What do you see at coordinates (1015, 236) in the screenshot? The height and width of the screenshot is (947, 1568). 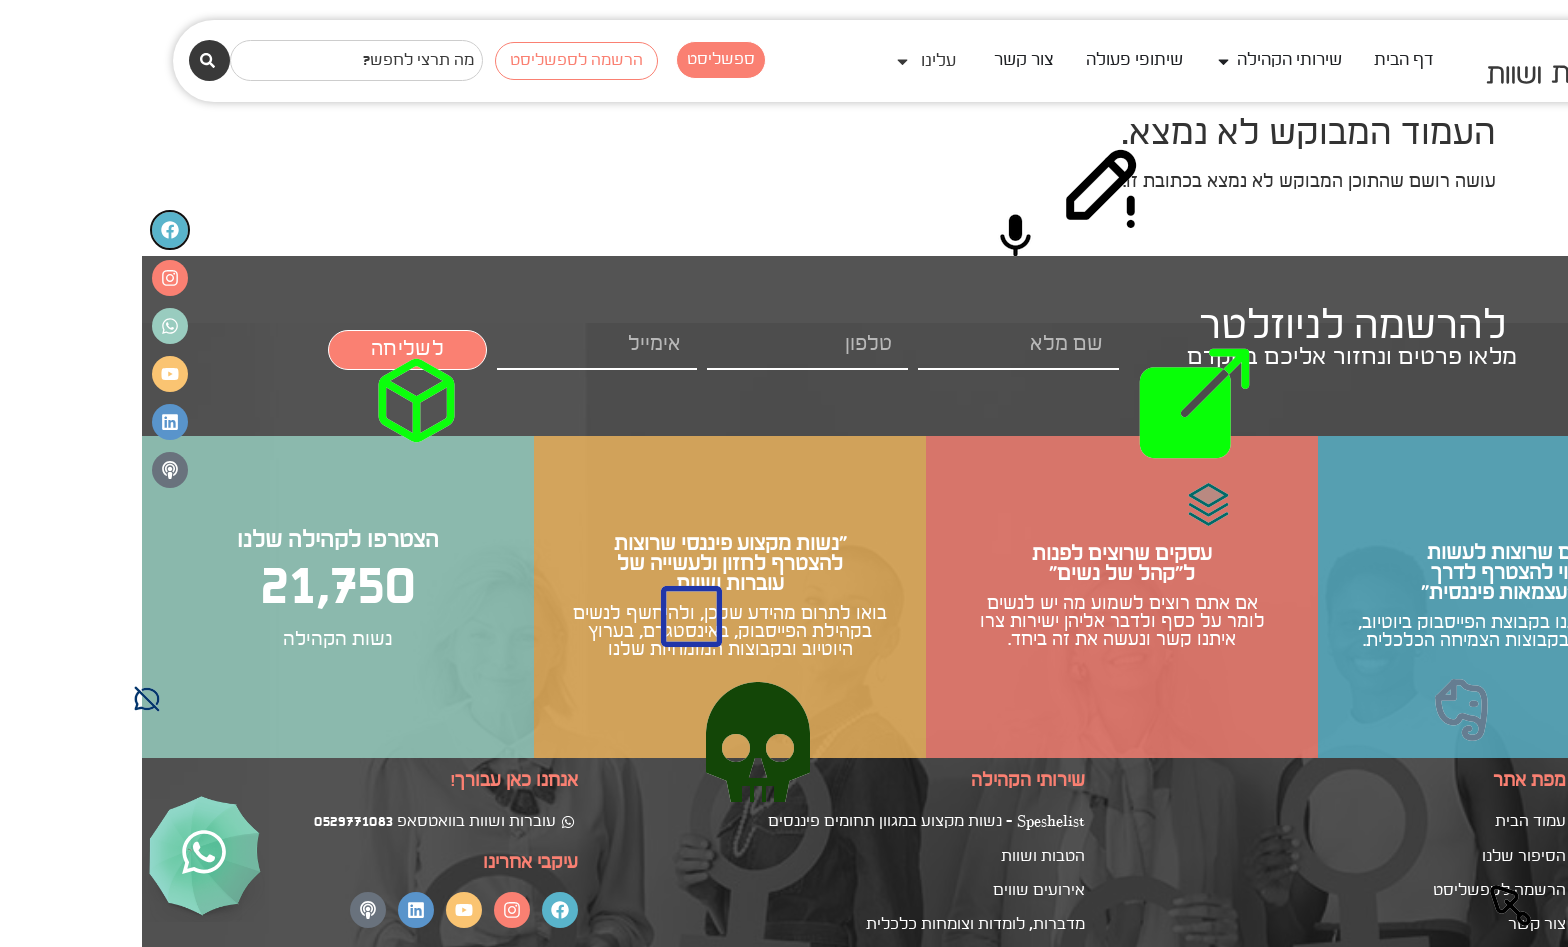 I see `tap to start voice recording` at bounding box center [1015, 236].